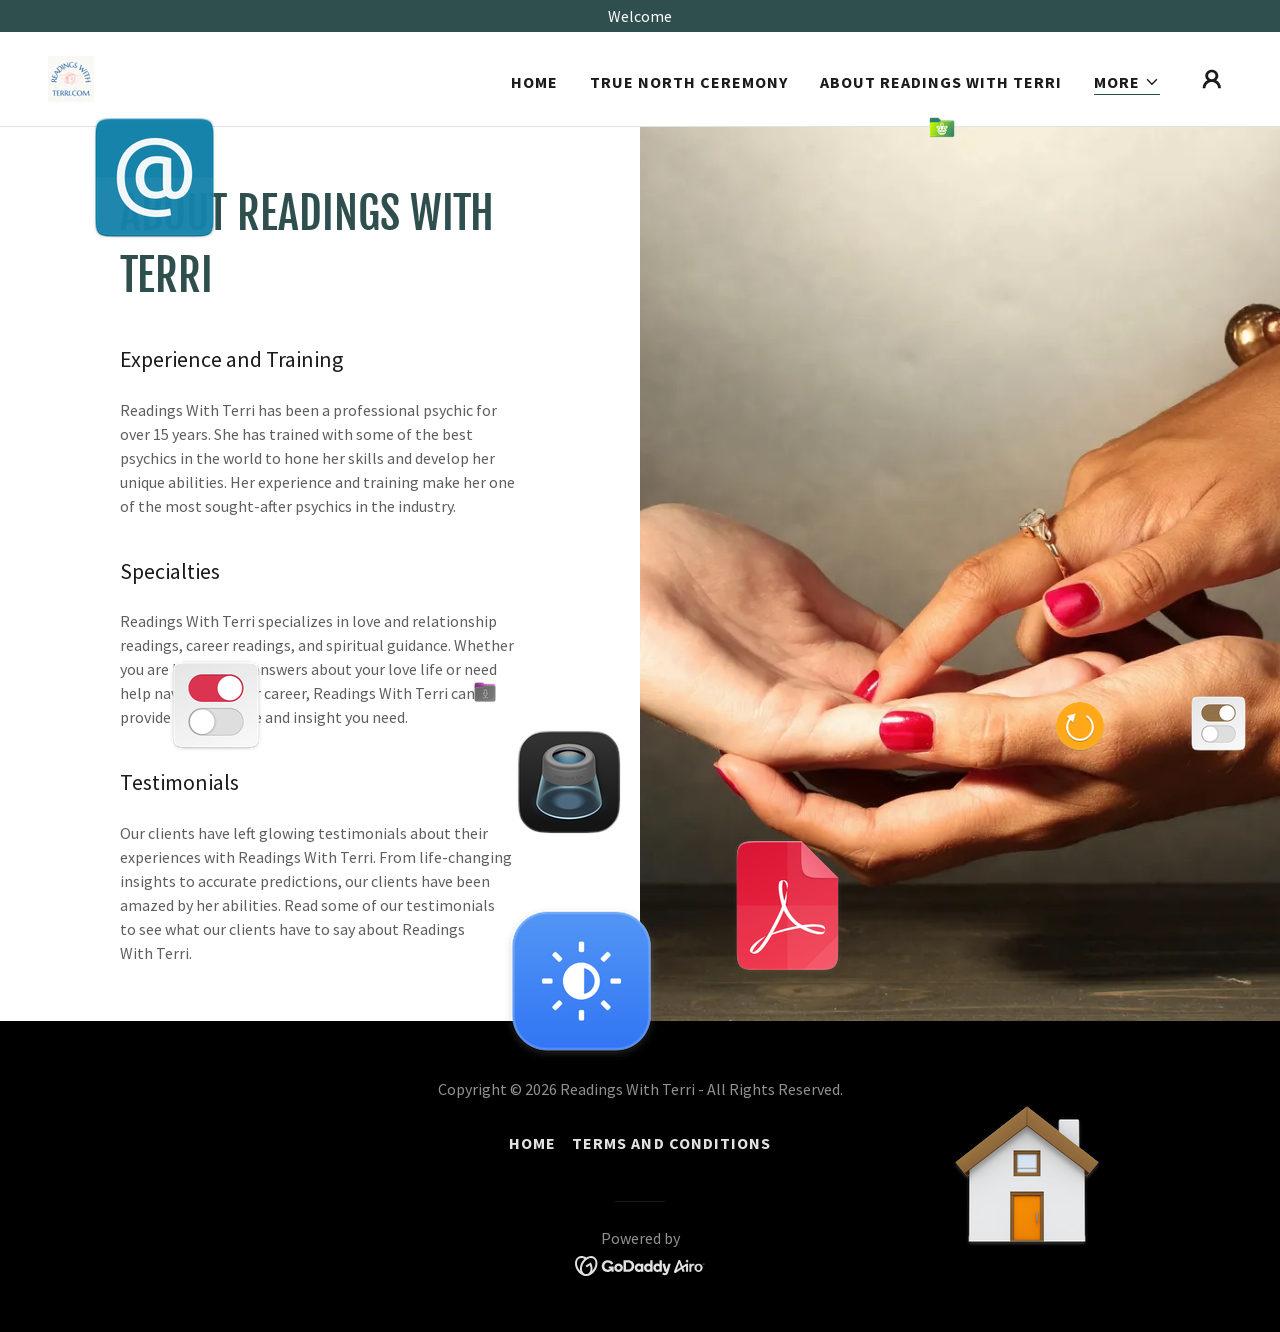  I want to click on adjust night shift or blue light settings, so click(581, 983).